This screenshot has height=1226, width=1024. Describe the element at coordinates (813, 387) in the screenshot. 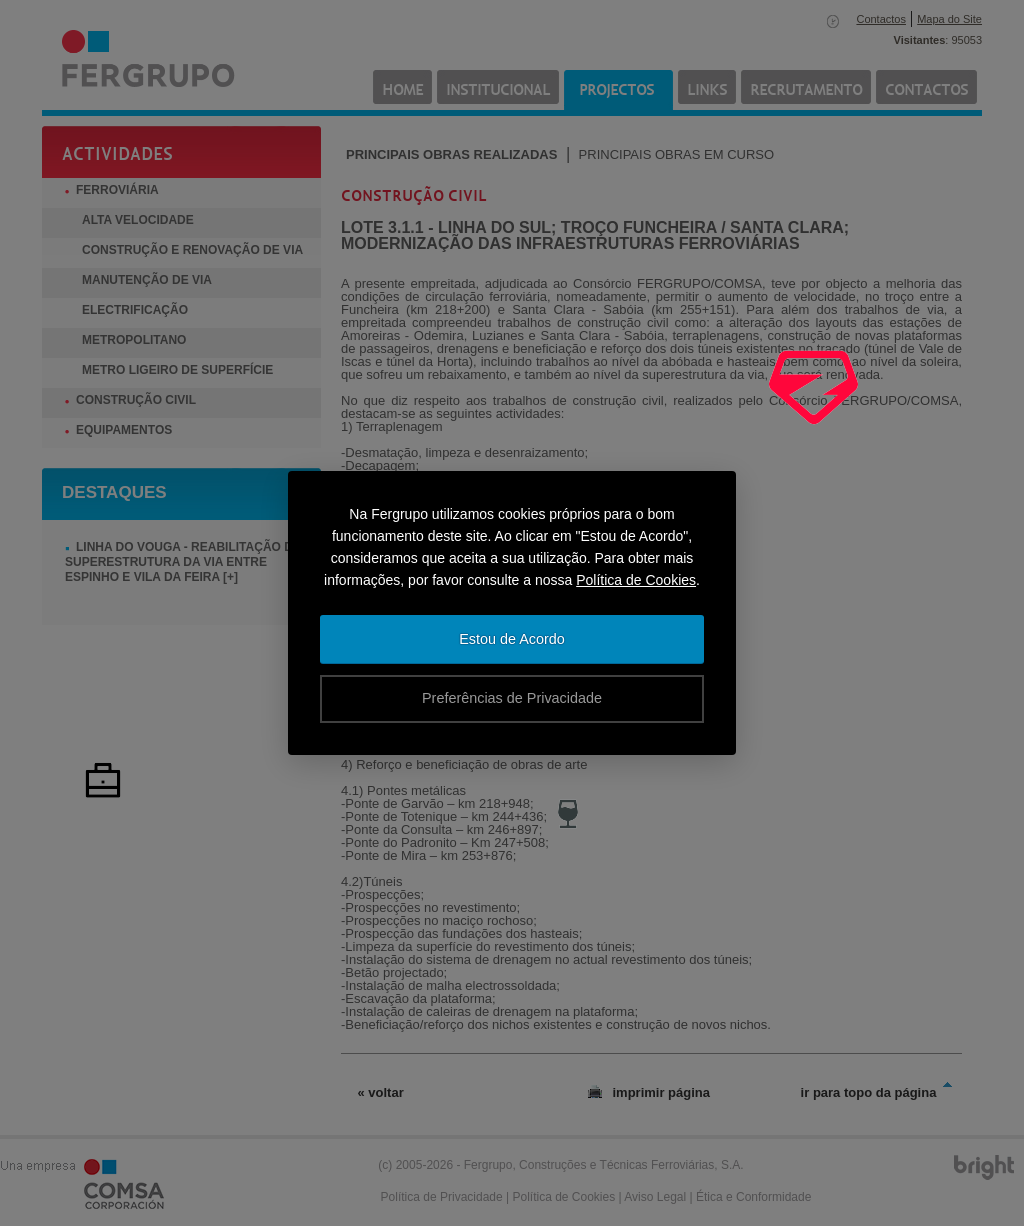

I see `zod typescript validation library logo` at that location.